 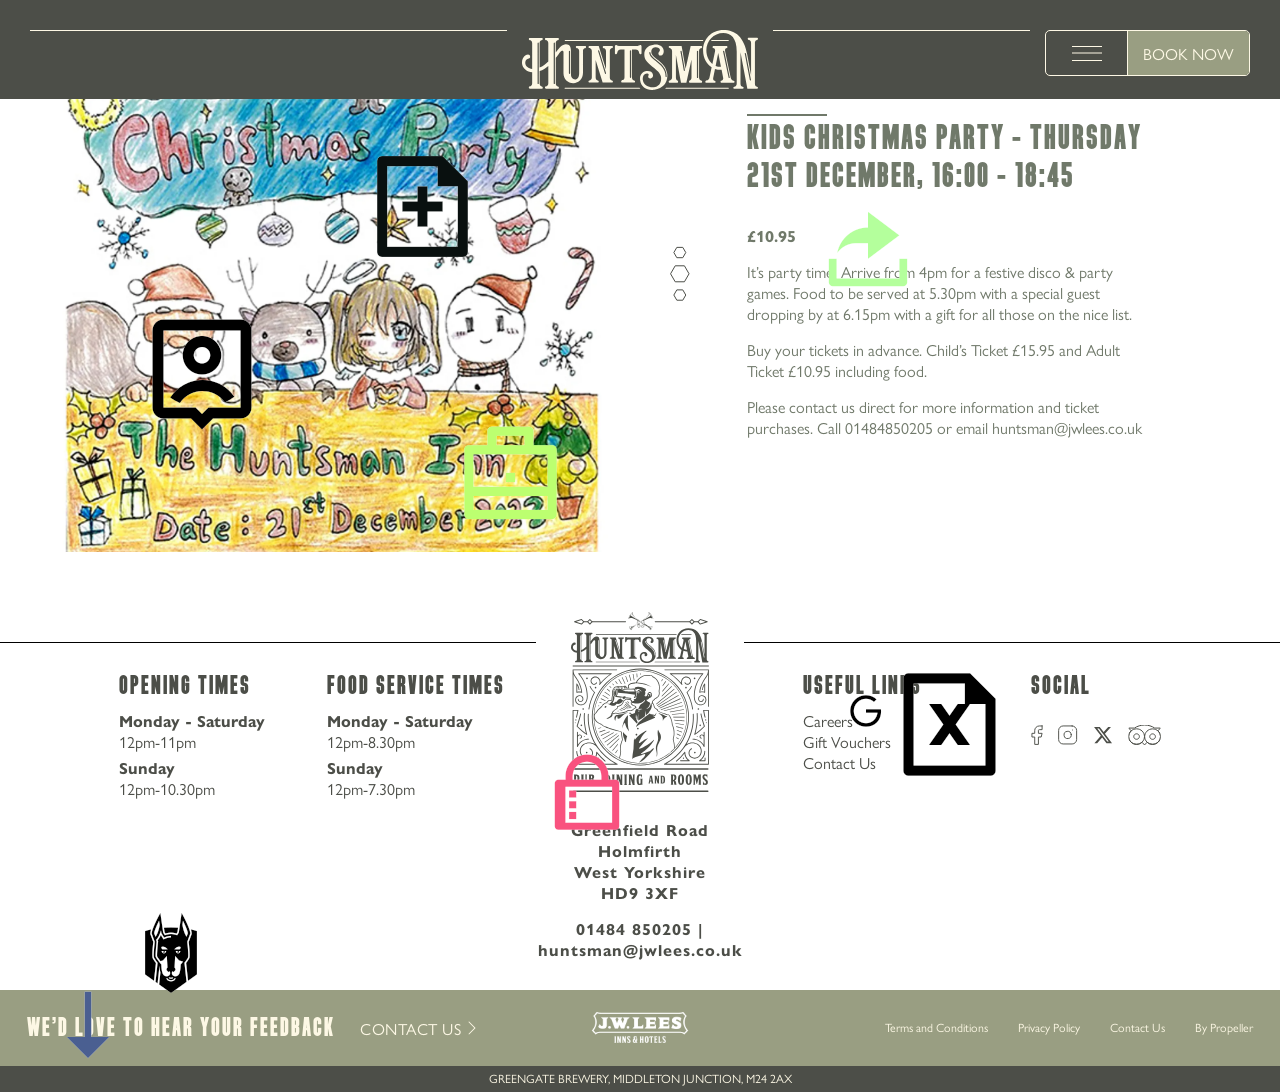 What do you see at coordinates (949, 724) in the screenshot?
I see `open an excel spreadsheet` at bounding box center [949, 724].